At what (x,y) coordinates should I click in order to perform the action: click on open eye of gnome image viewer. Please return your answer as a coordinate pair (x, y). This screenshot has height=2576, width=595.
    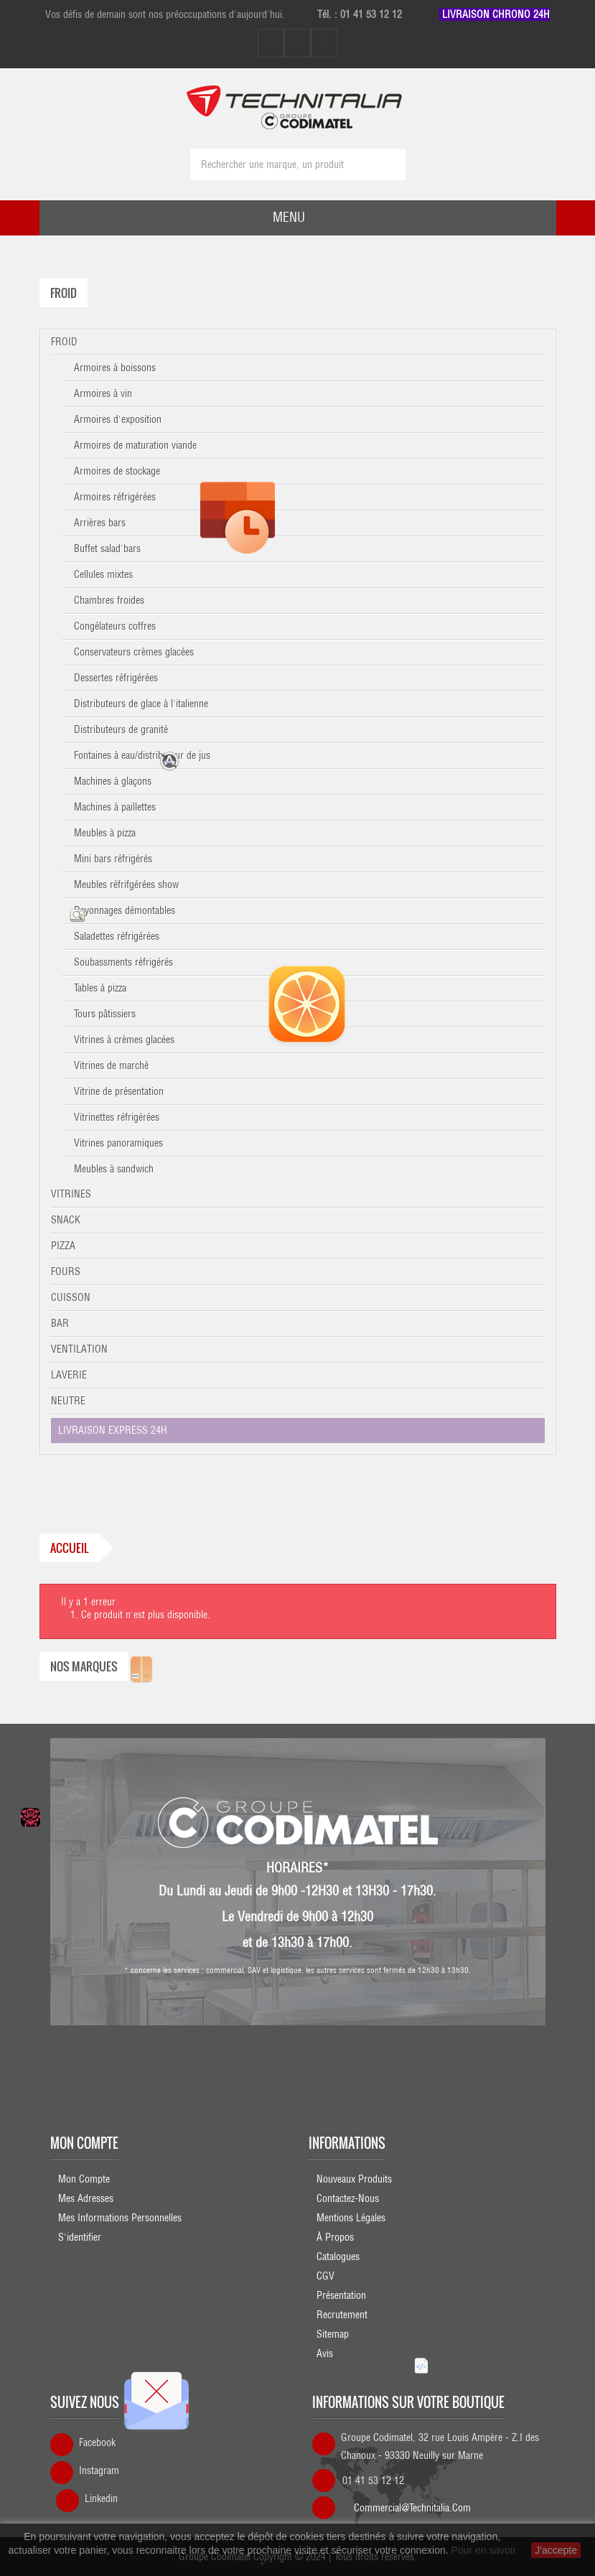
    Looking at the image, I should click on (78, 915).